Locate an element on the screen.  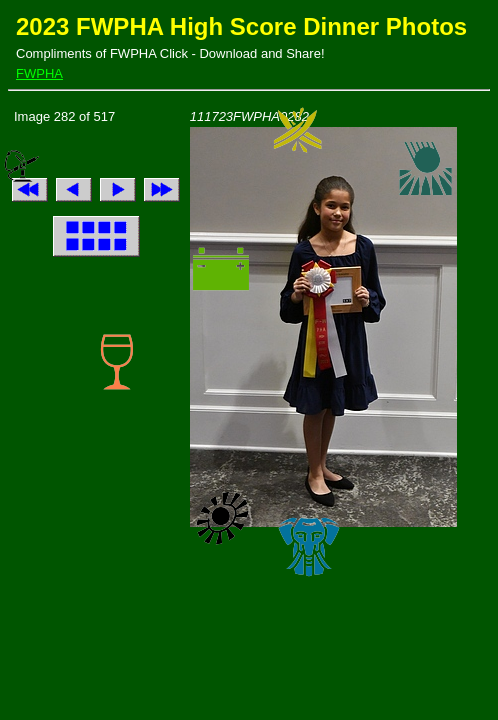
deploy defensive laser turret is located at coordinates (22, 166).